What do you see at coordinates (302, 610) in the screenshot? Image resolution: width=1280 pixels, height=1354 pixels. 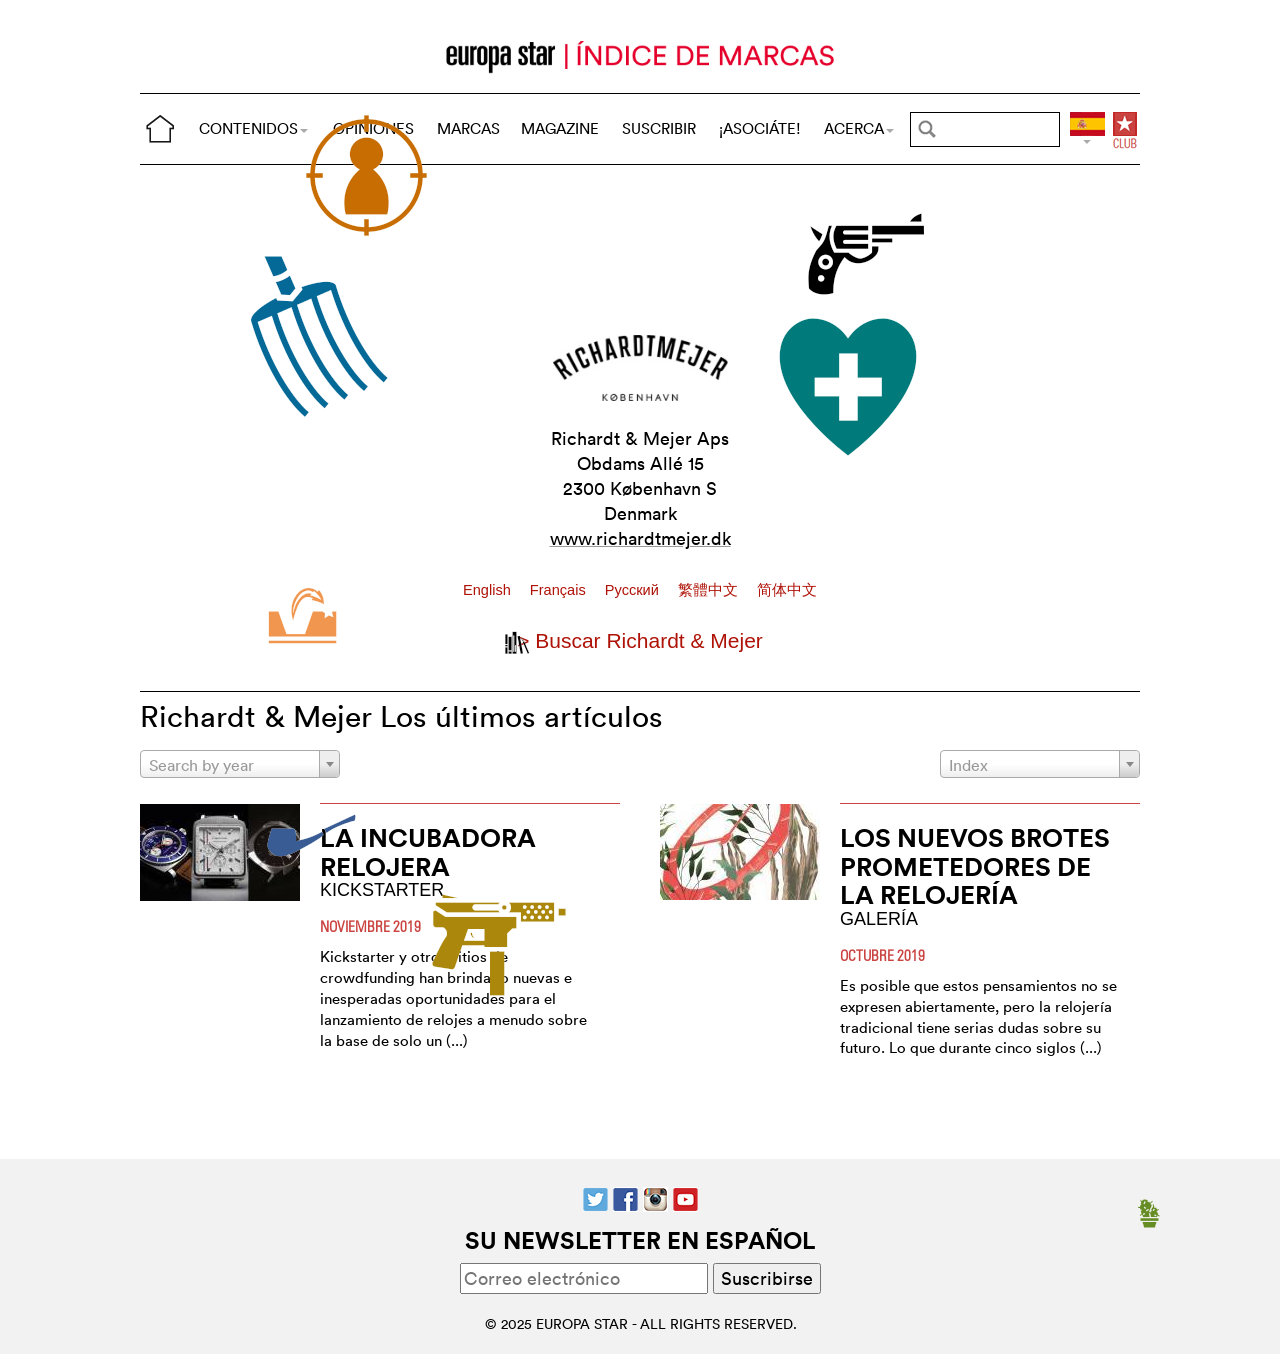 I see `launch trench assault game mode` at bounding box center [302, 610].